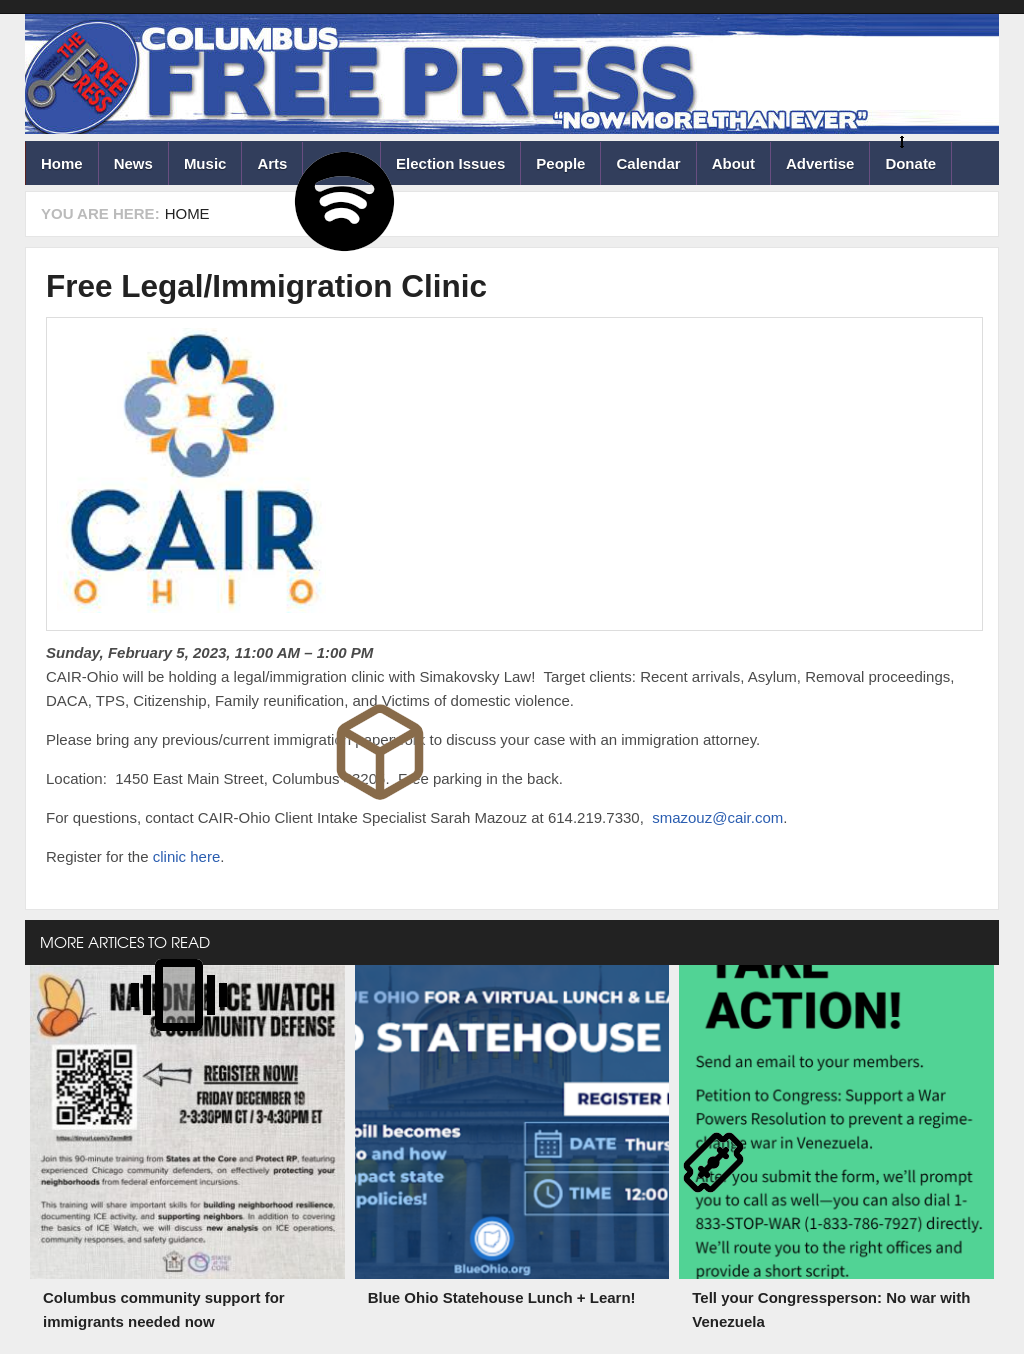 The height and width of the screenshot is (1354, 1024). I want to click on view 3D model or object, so click(380, 752).